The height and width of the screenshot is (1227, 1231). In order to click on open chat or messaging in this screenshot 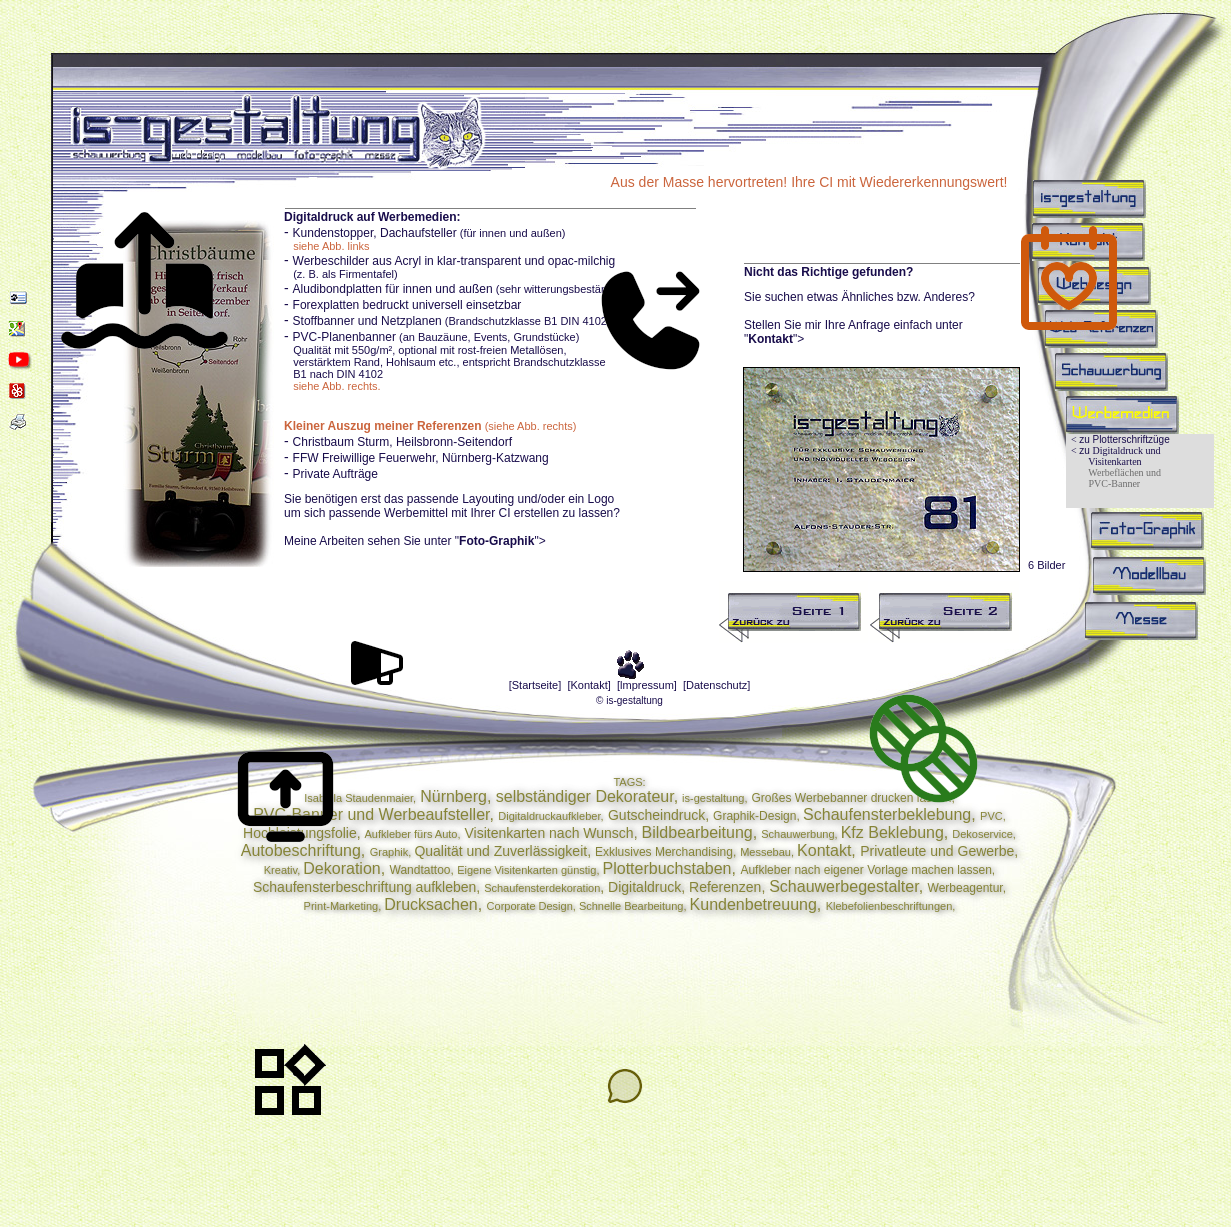, I will do `click(625, 1086)`.